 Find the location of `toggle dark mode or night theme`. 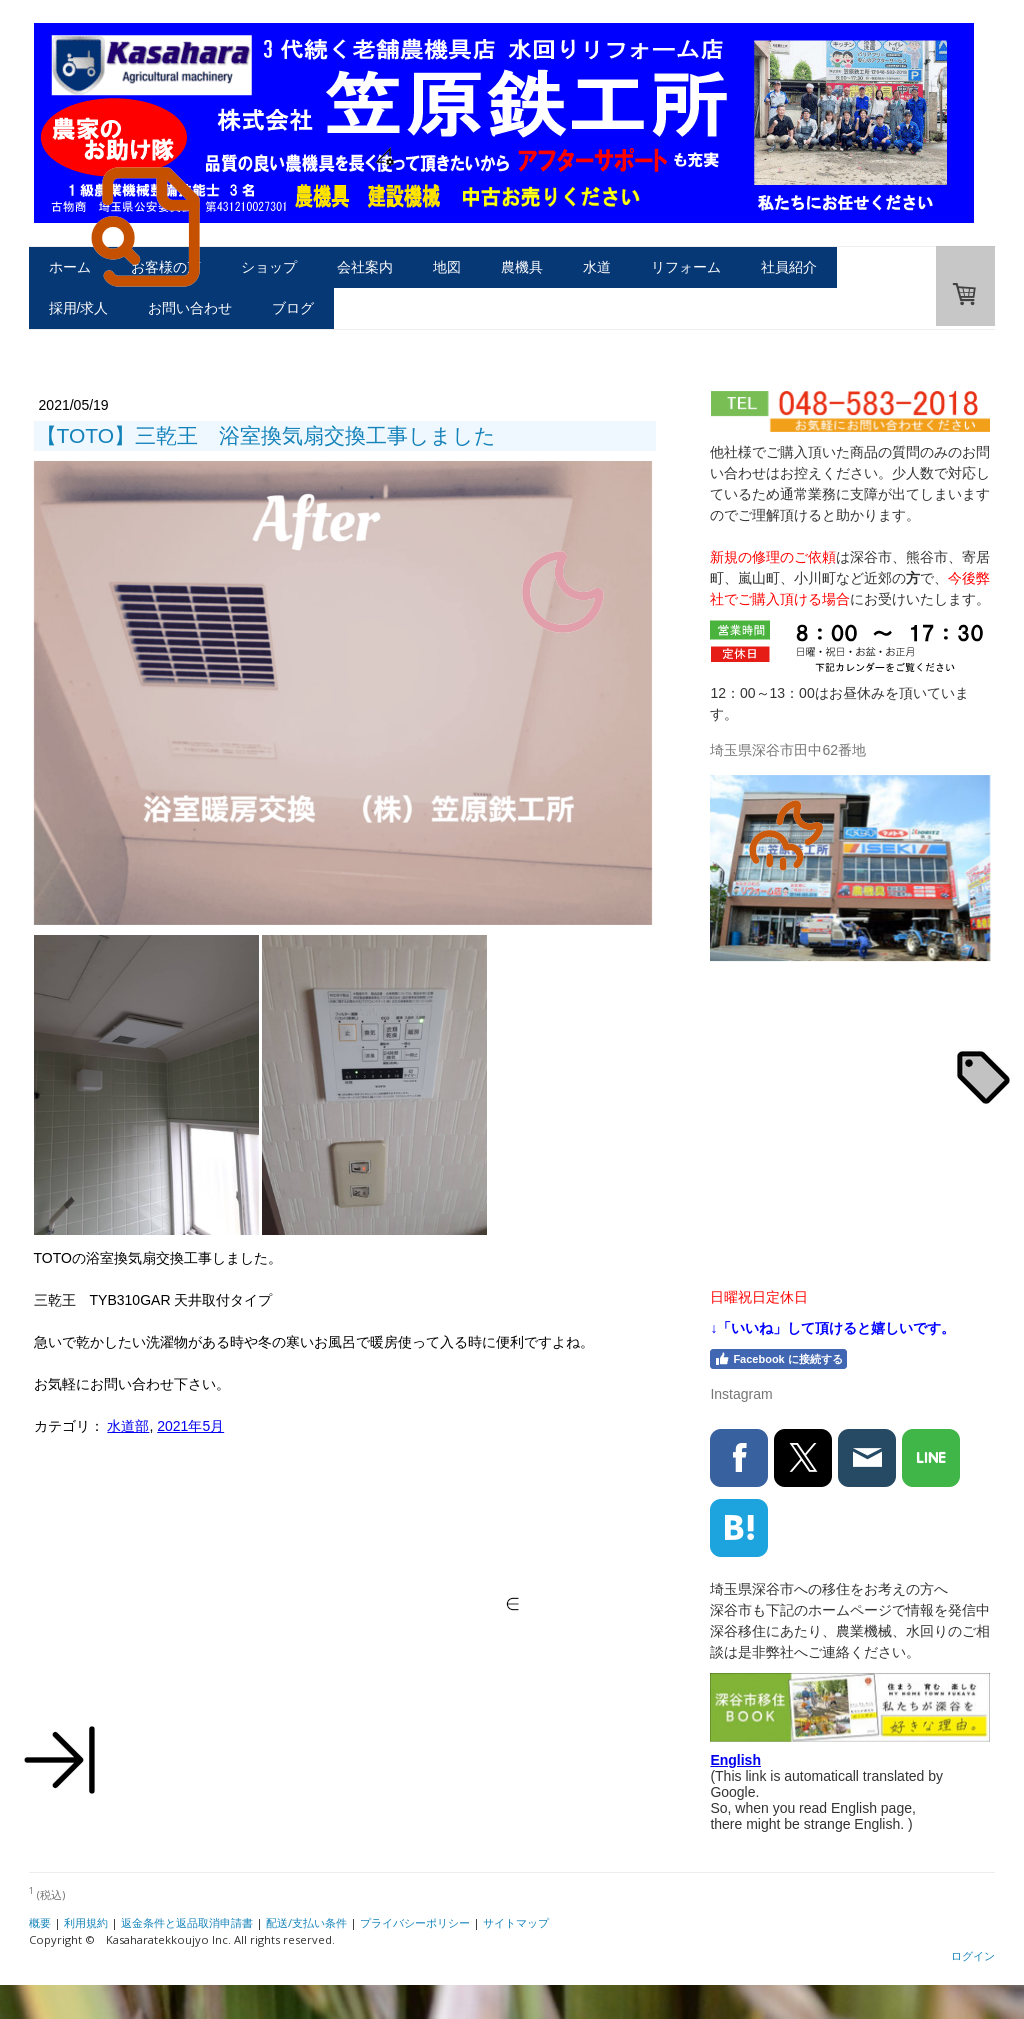

toggle dark mode or night theme is located at coordinates (563, 592).